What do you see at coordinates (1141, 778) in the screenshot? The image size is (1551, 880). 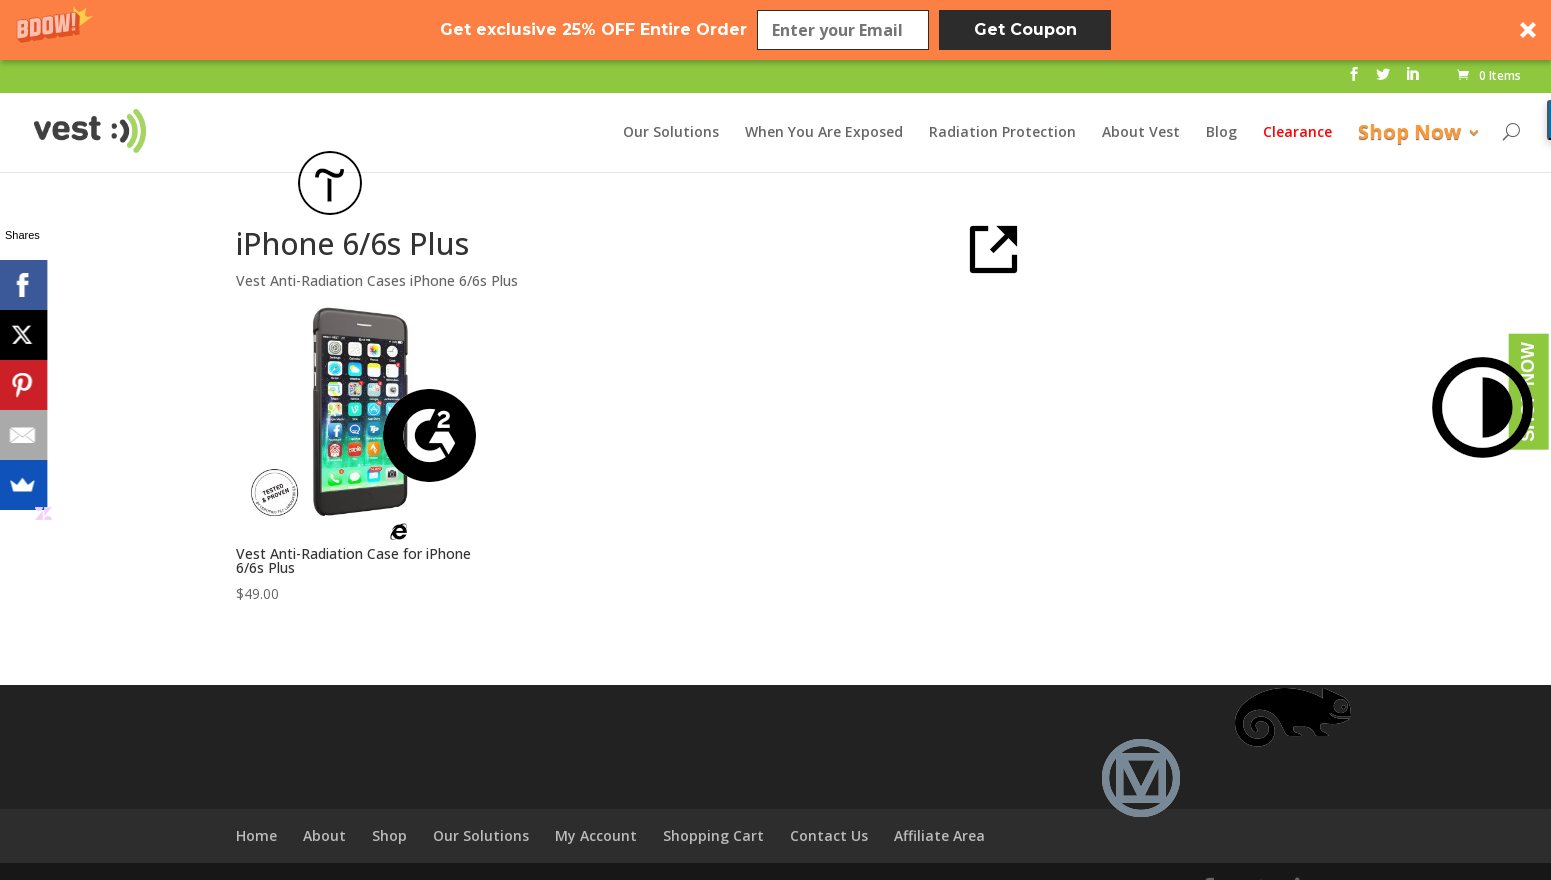 I see `material design brand logo` at bounding box center [1141, 778].